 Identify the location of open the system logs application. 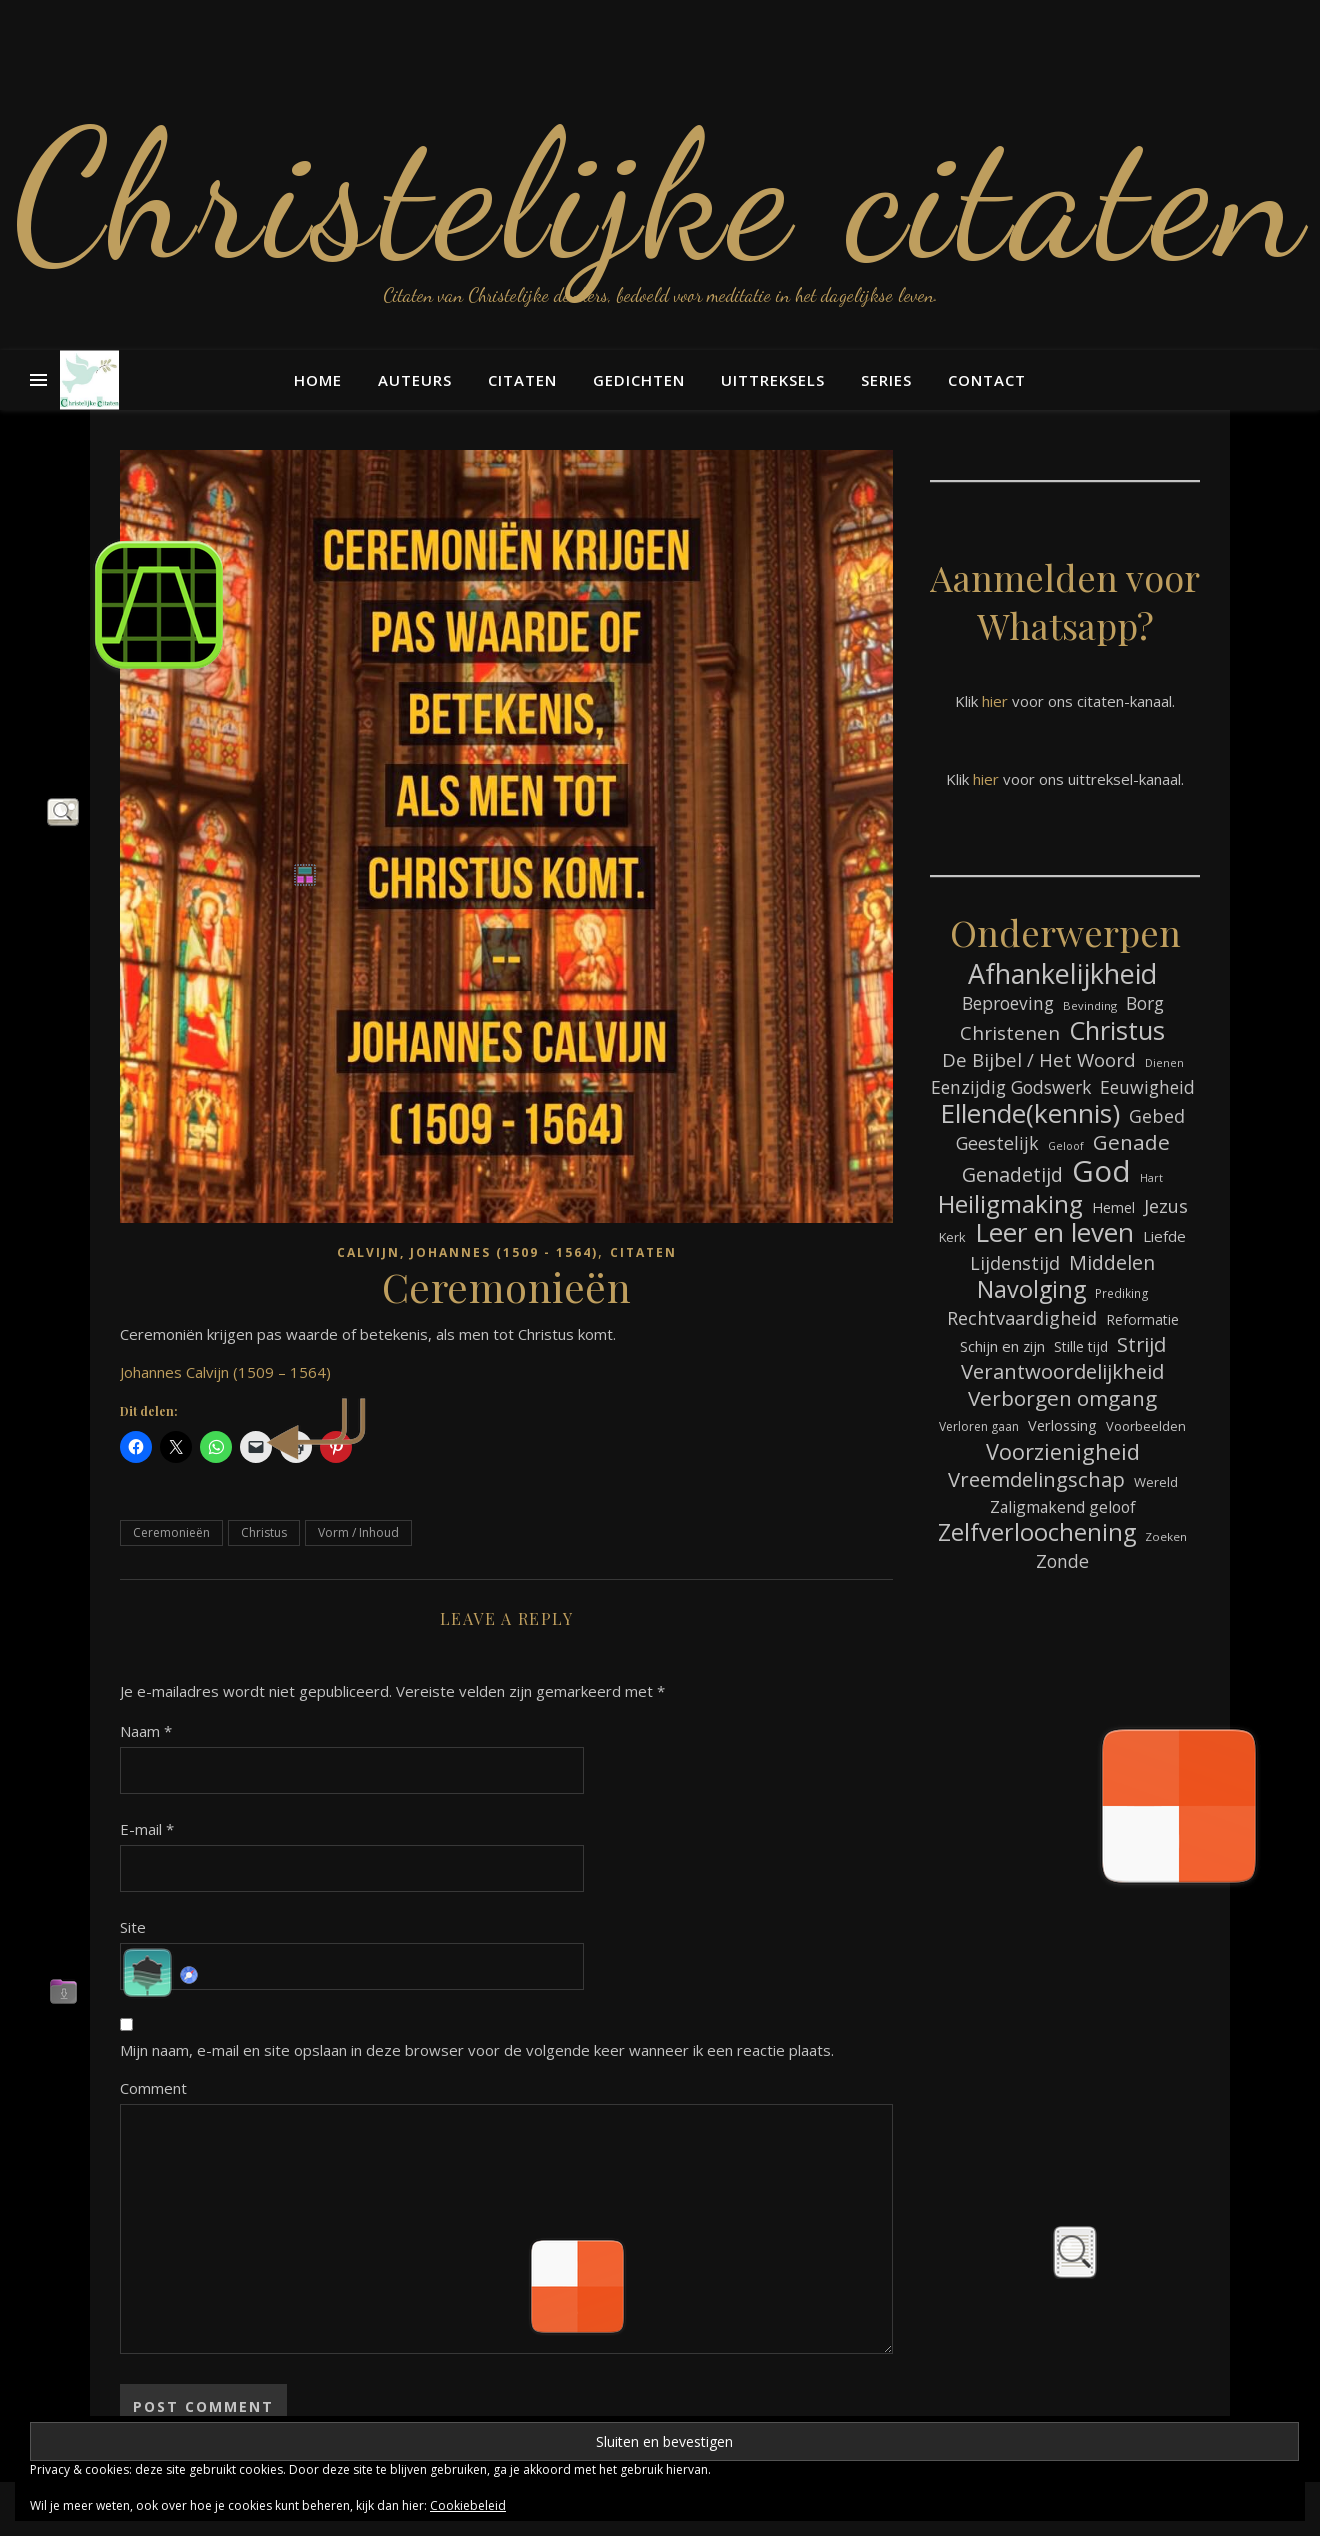
(1075, 2252).